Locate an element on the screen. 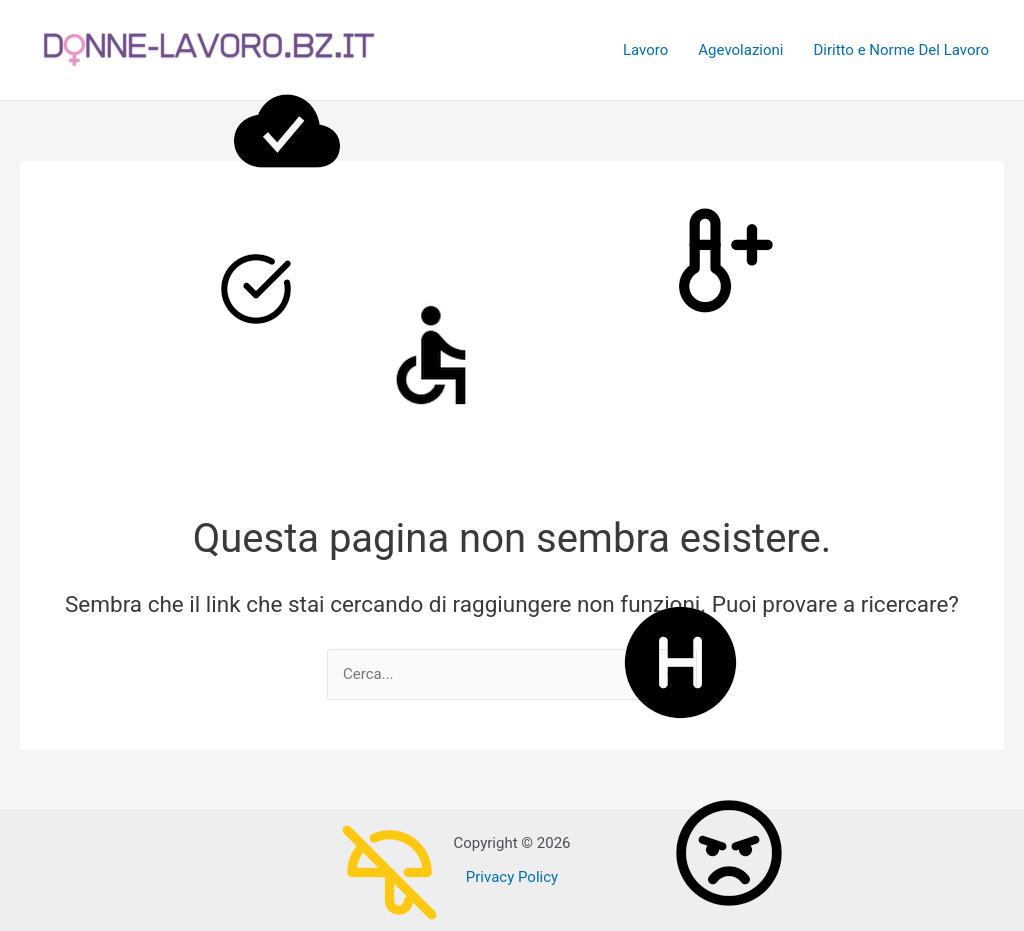 The width and height of the screenshot is (1024, 931). file successfully uploaded to cloud storage is located at coordinates (287, 131).